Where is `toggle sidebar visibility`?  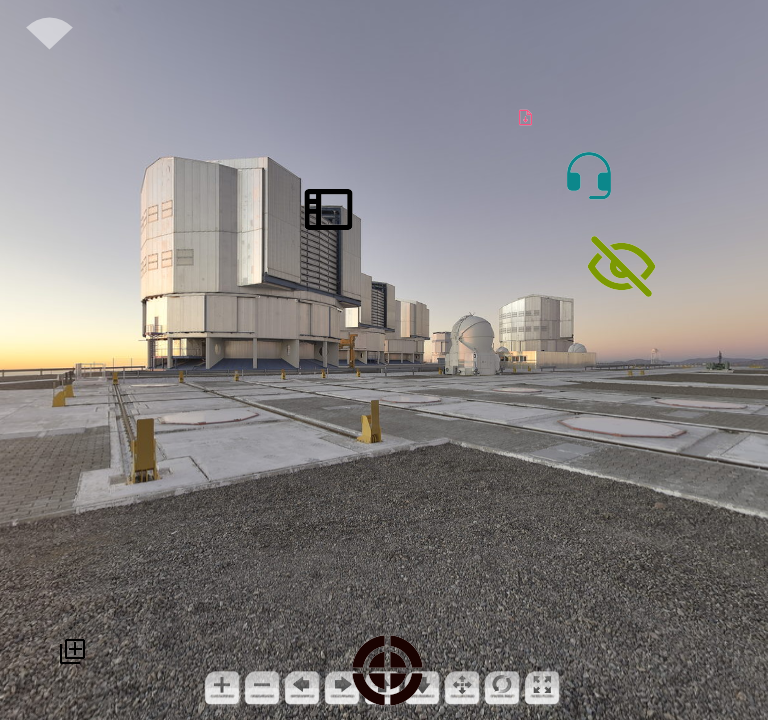 toggle sidebar visibility is located at coordinates (328, 209).